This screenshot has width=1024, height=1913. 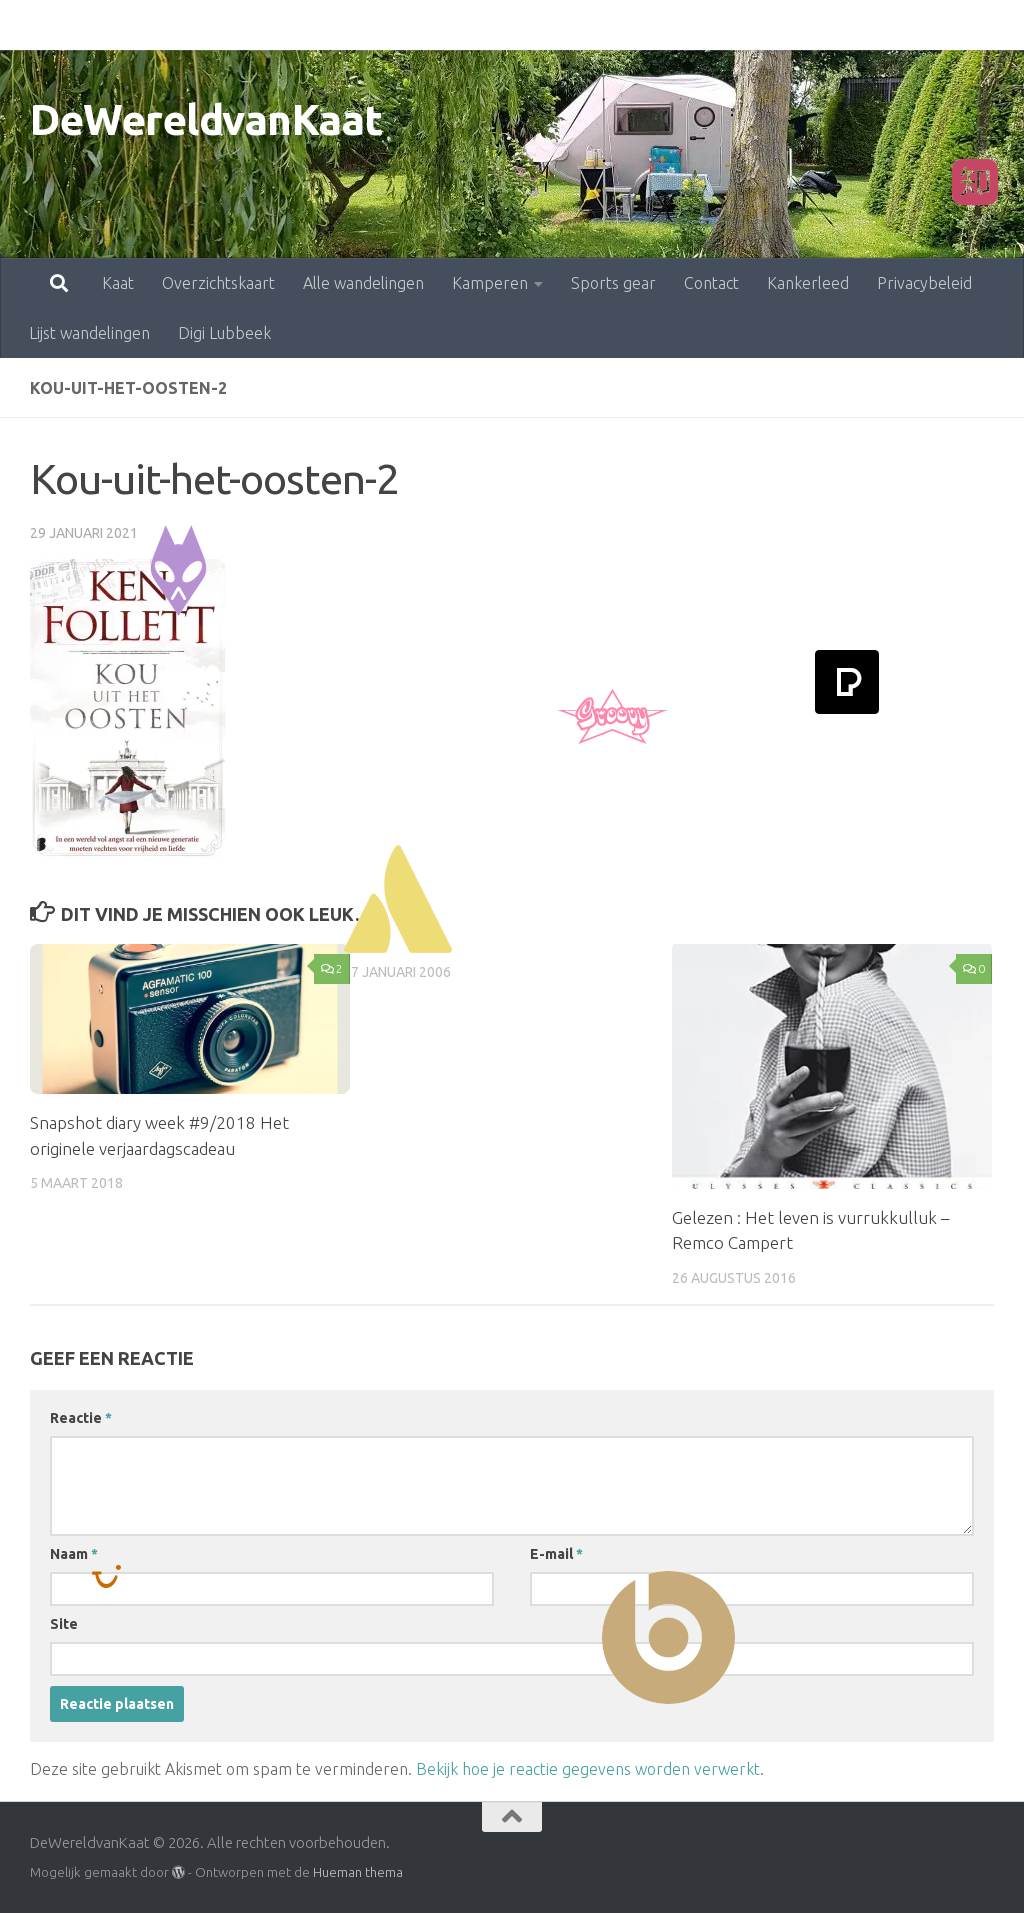 I want to click on apache groovy programming language logo, so click(x=612, y=716).